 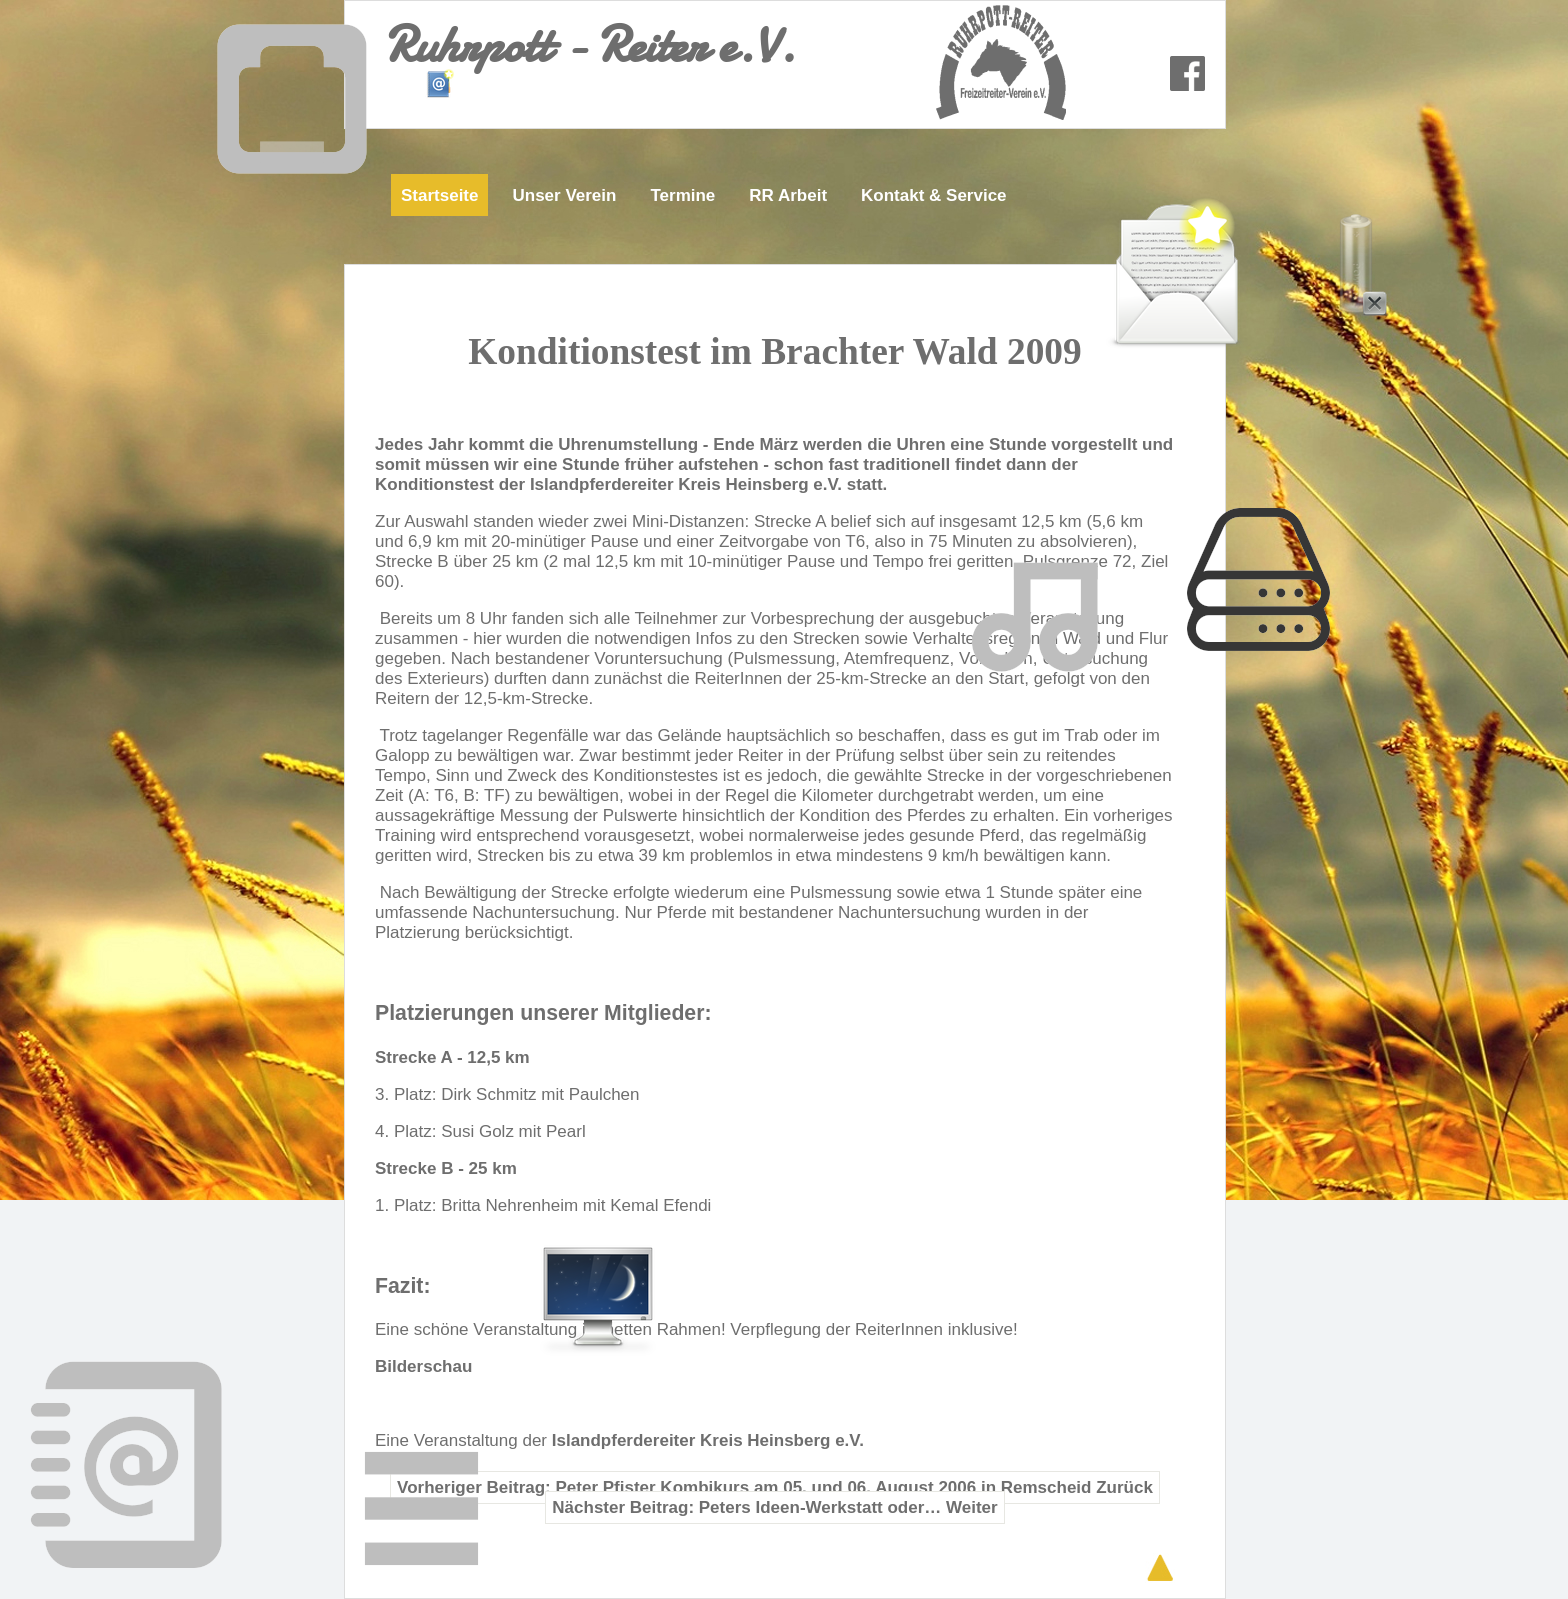 What do you see at coordinates (139, 1458) in the screenshot?
I see `open address book or contacts` at bounding box center [139, 1458].